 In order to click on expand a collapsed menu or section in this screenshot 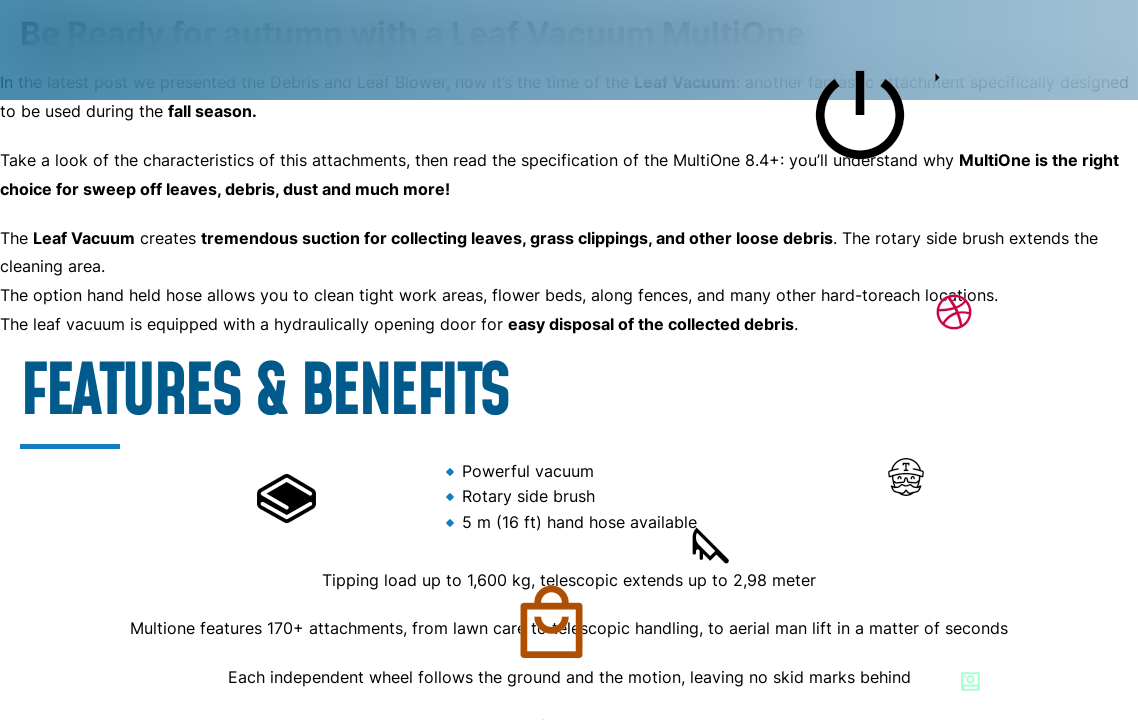, I will do `click(937, 77)`.